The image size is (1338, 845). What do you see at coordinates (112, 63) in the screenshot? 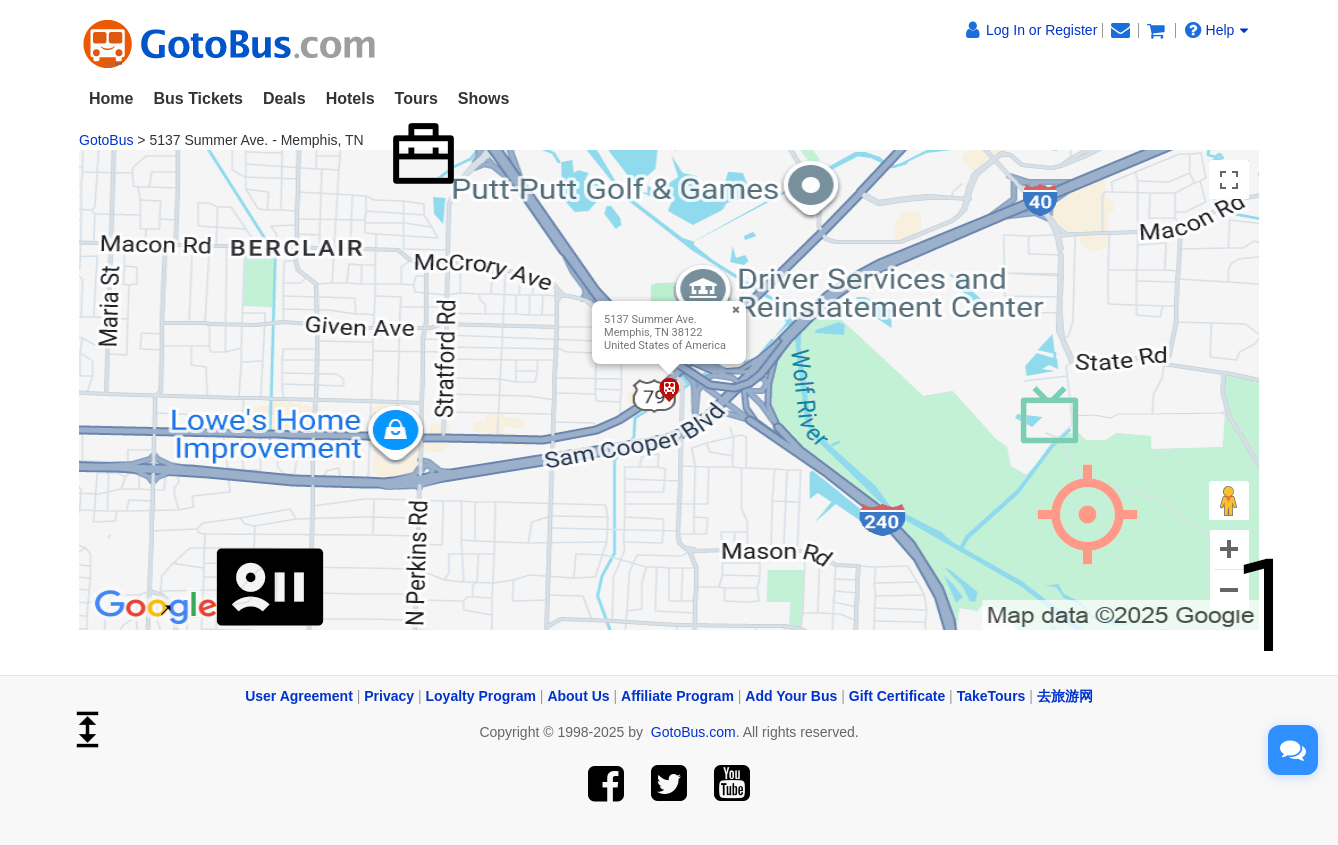
I see `national grid company logo` at bounding box center [112, 63].